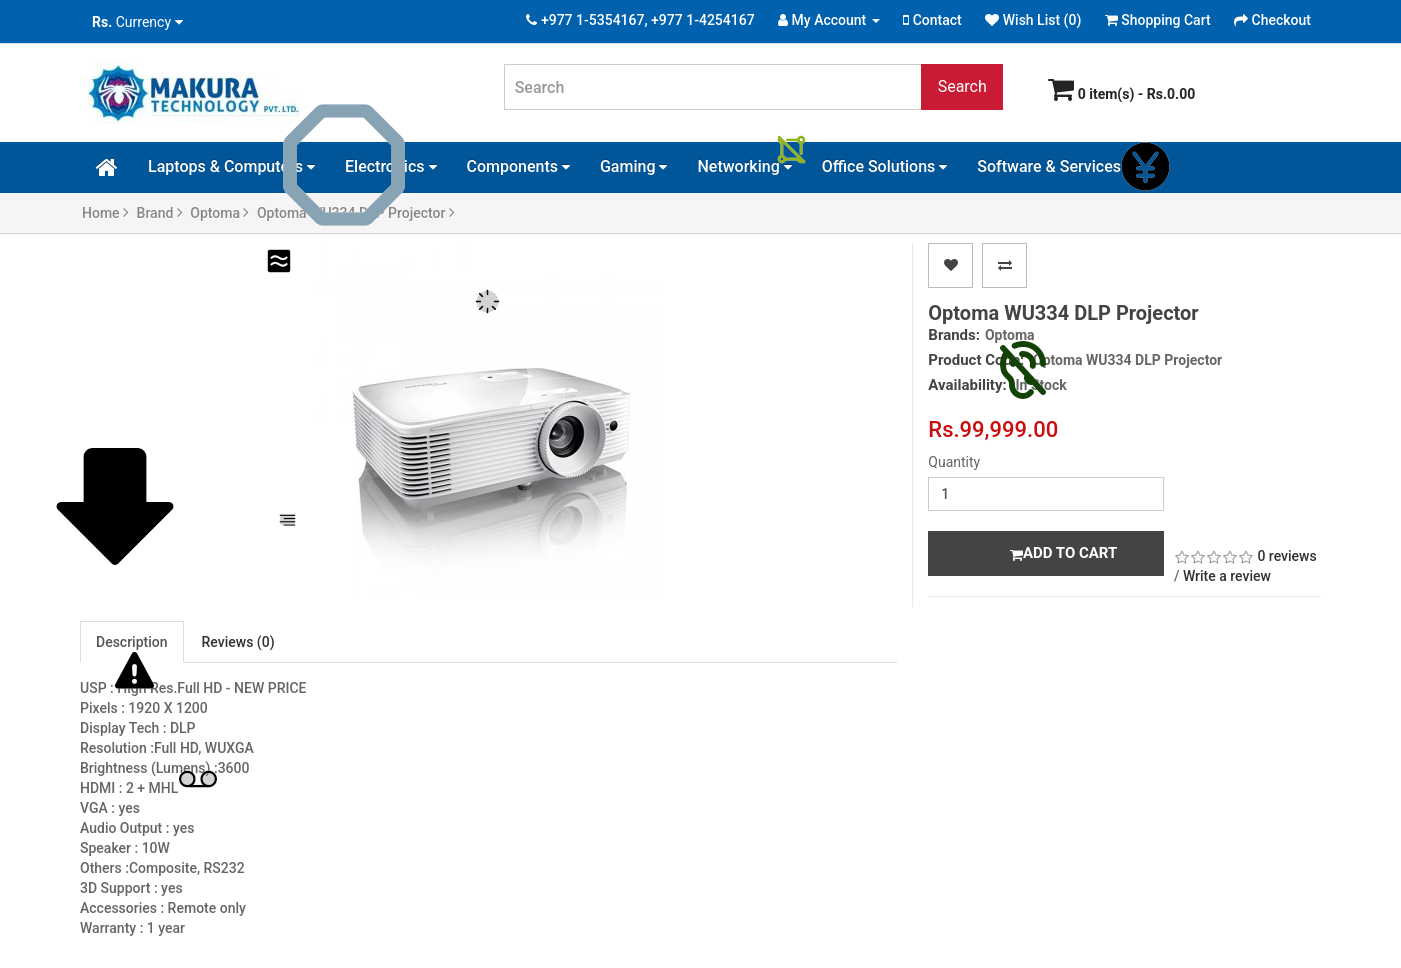 Image resolution: width=1401 pixels, height=968 pixels. What do you see at coordinates (279, 261) in the screenshot?
I see `indicates approximate or estimated value` at bounding box center [279, 261].